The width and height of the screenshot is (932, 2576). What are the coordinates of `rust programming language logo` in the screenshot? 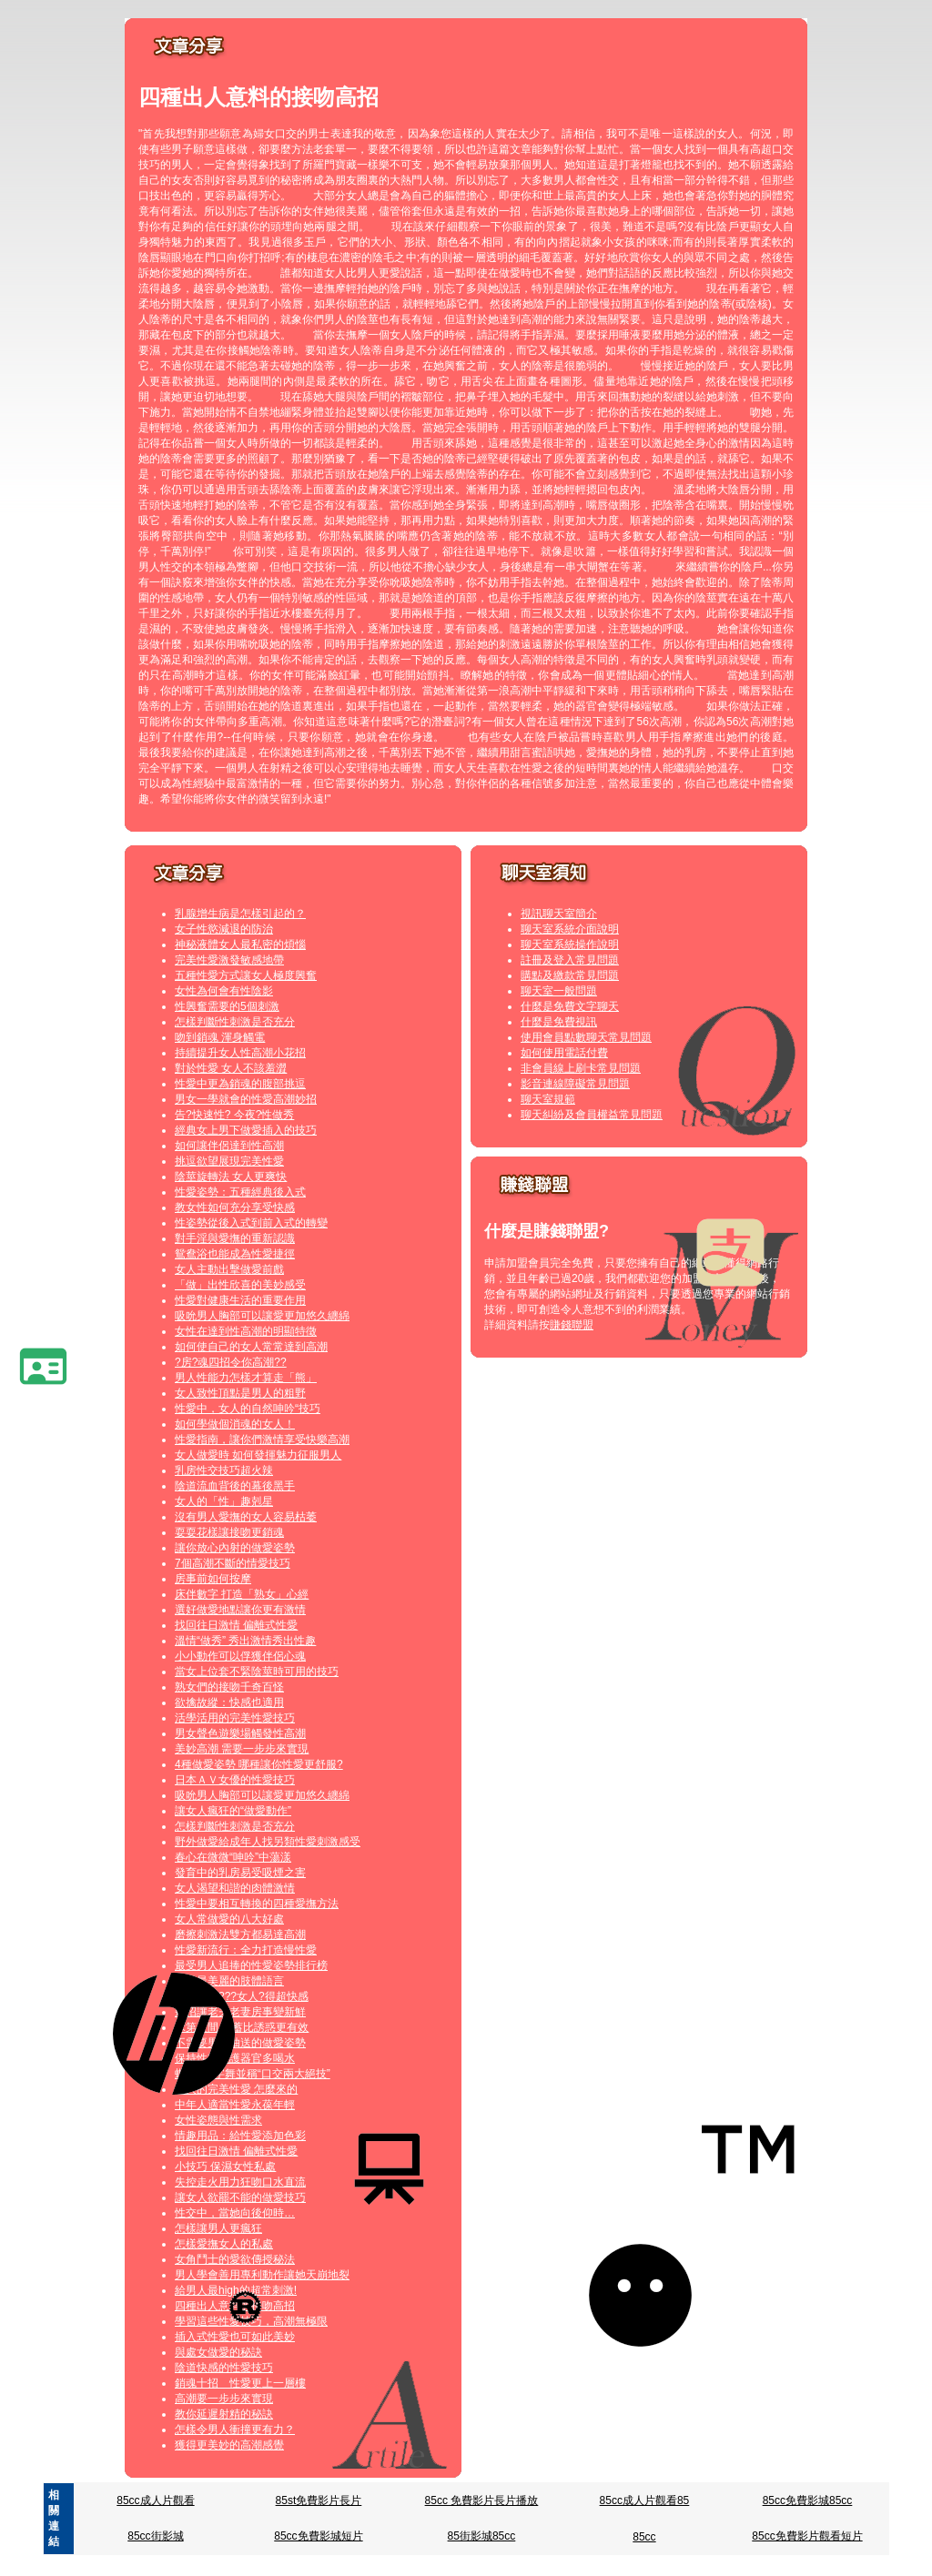 It's located at (245, 2307).